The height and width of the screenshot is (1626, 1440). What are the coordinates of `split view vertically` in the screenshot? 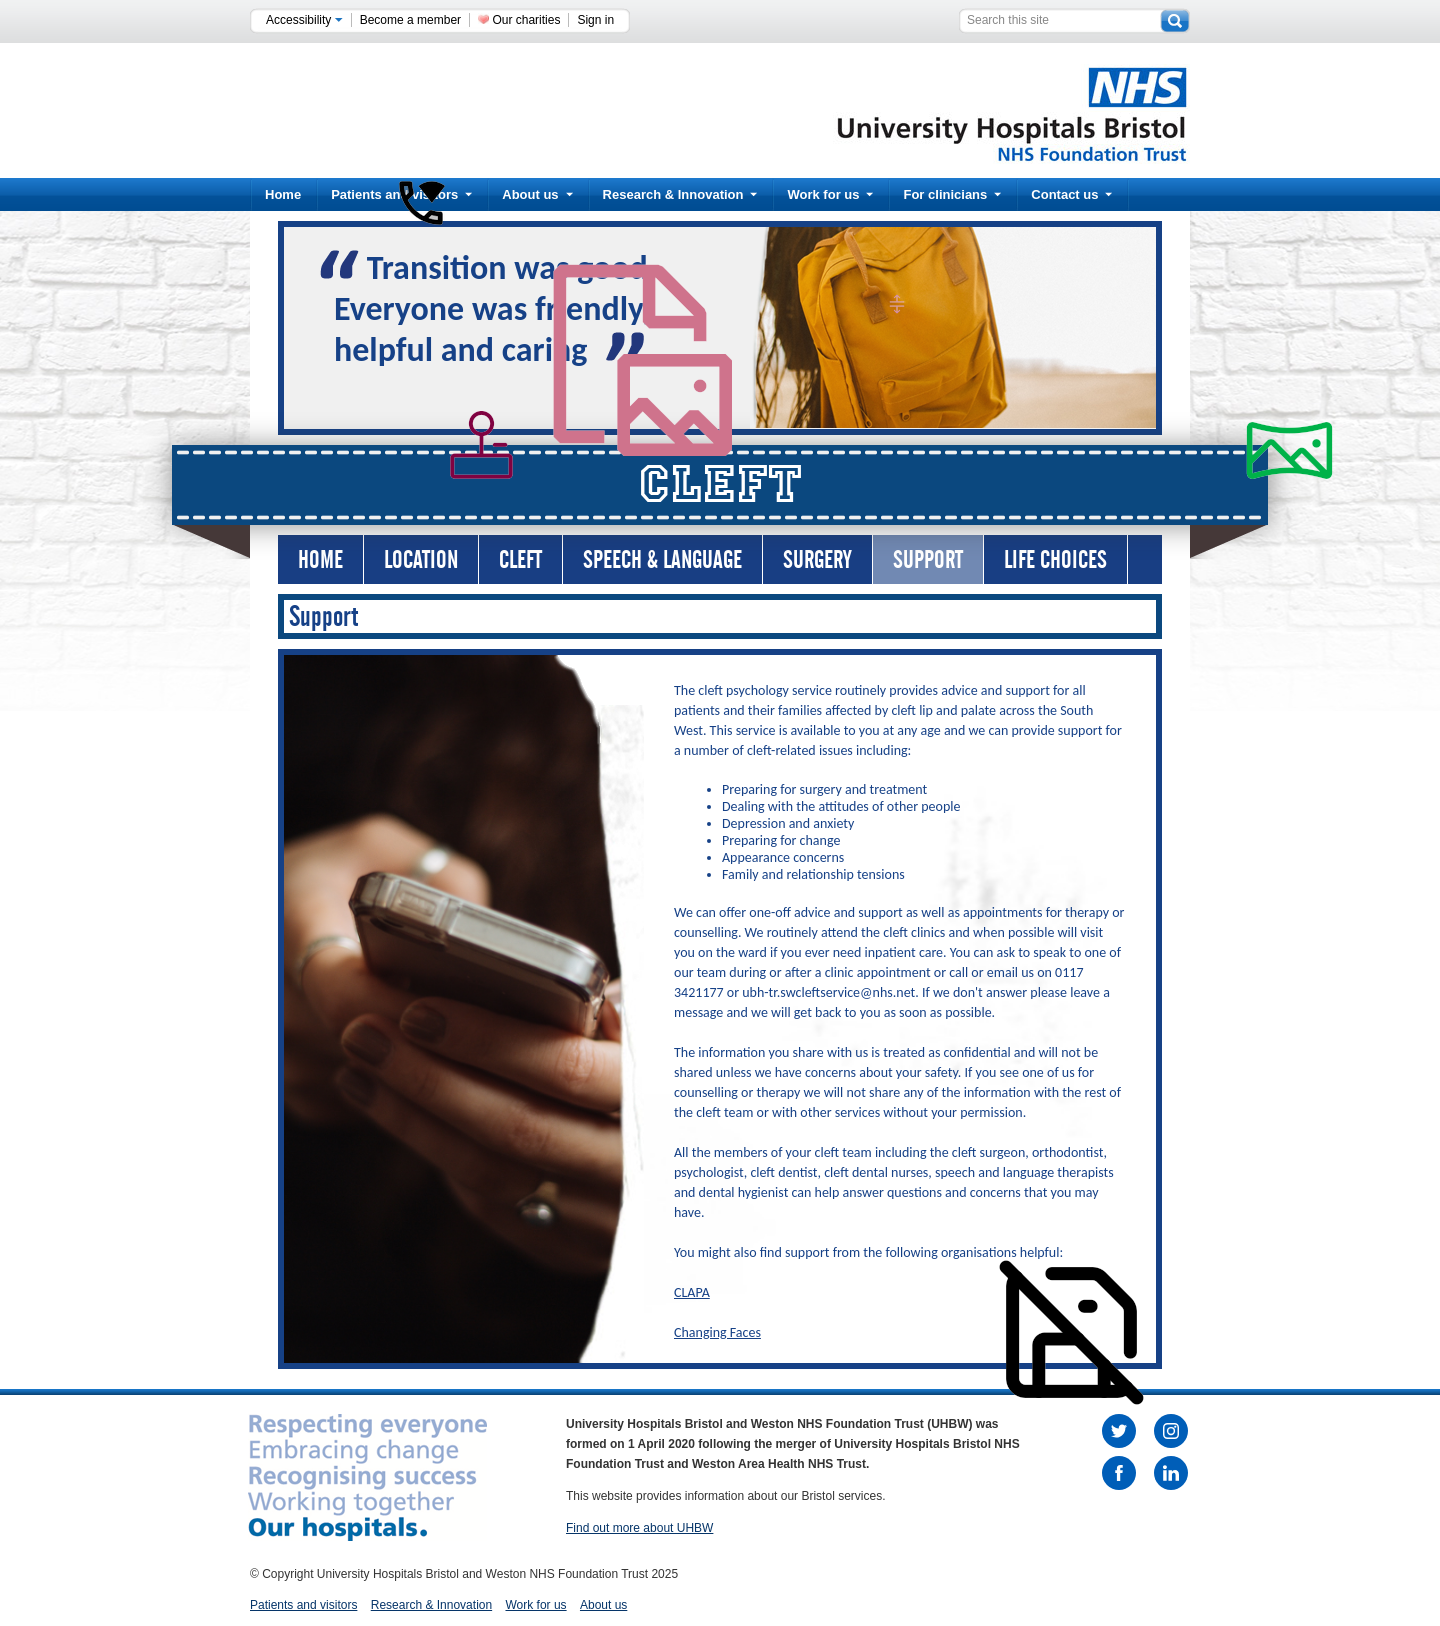 It's located at (897, 304).